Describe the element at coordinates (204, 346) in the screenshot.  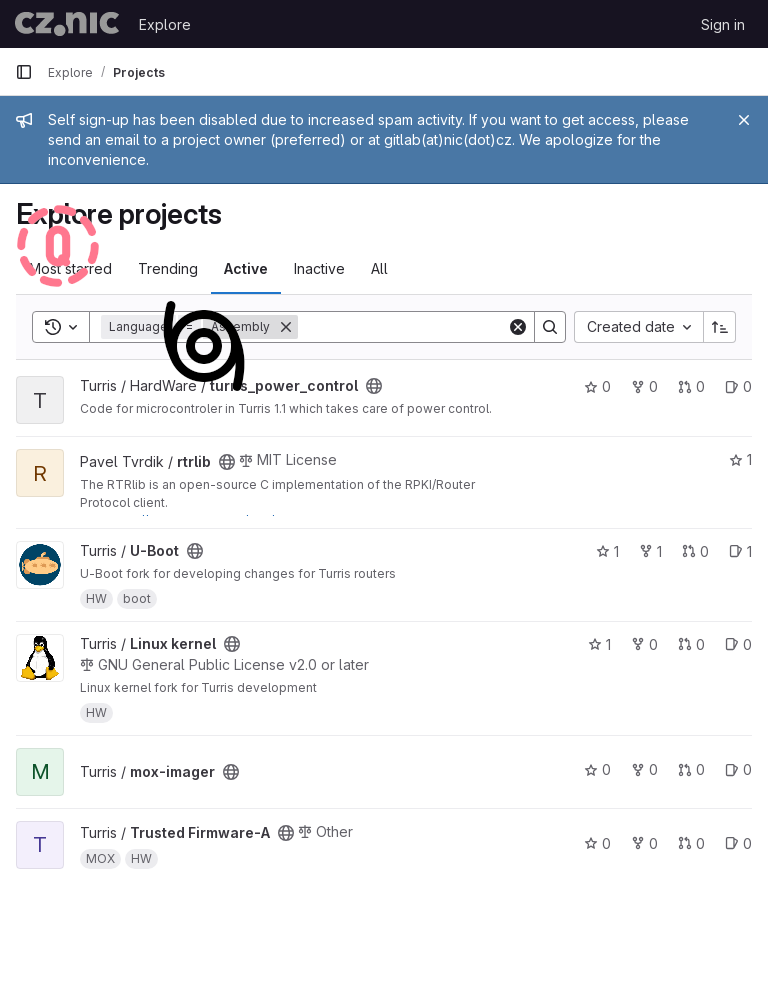
I see `indicates stormy or severe weather conditions` at that location.